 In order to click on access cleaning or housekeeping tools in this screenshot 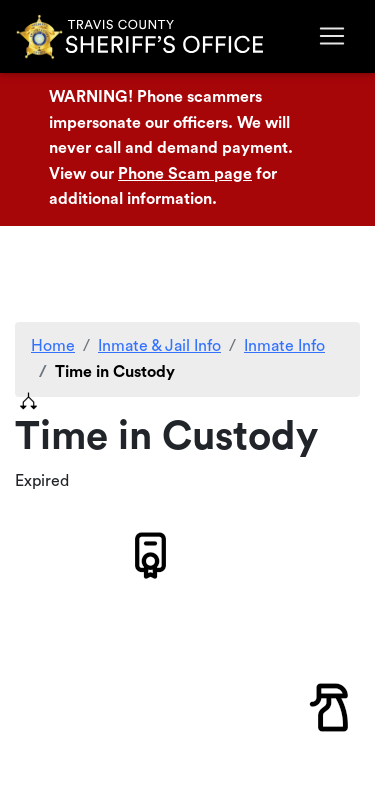, I will do `click(330, 707)`.